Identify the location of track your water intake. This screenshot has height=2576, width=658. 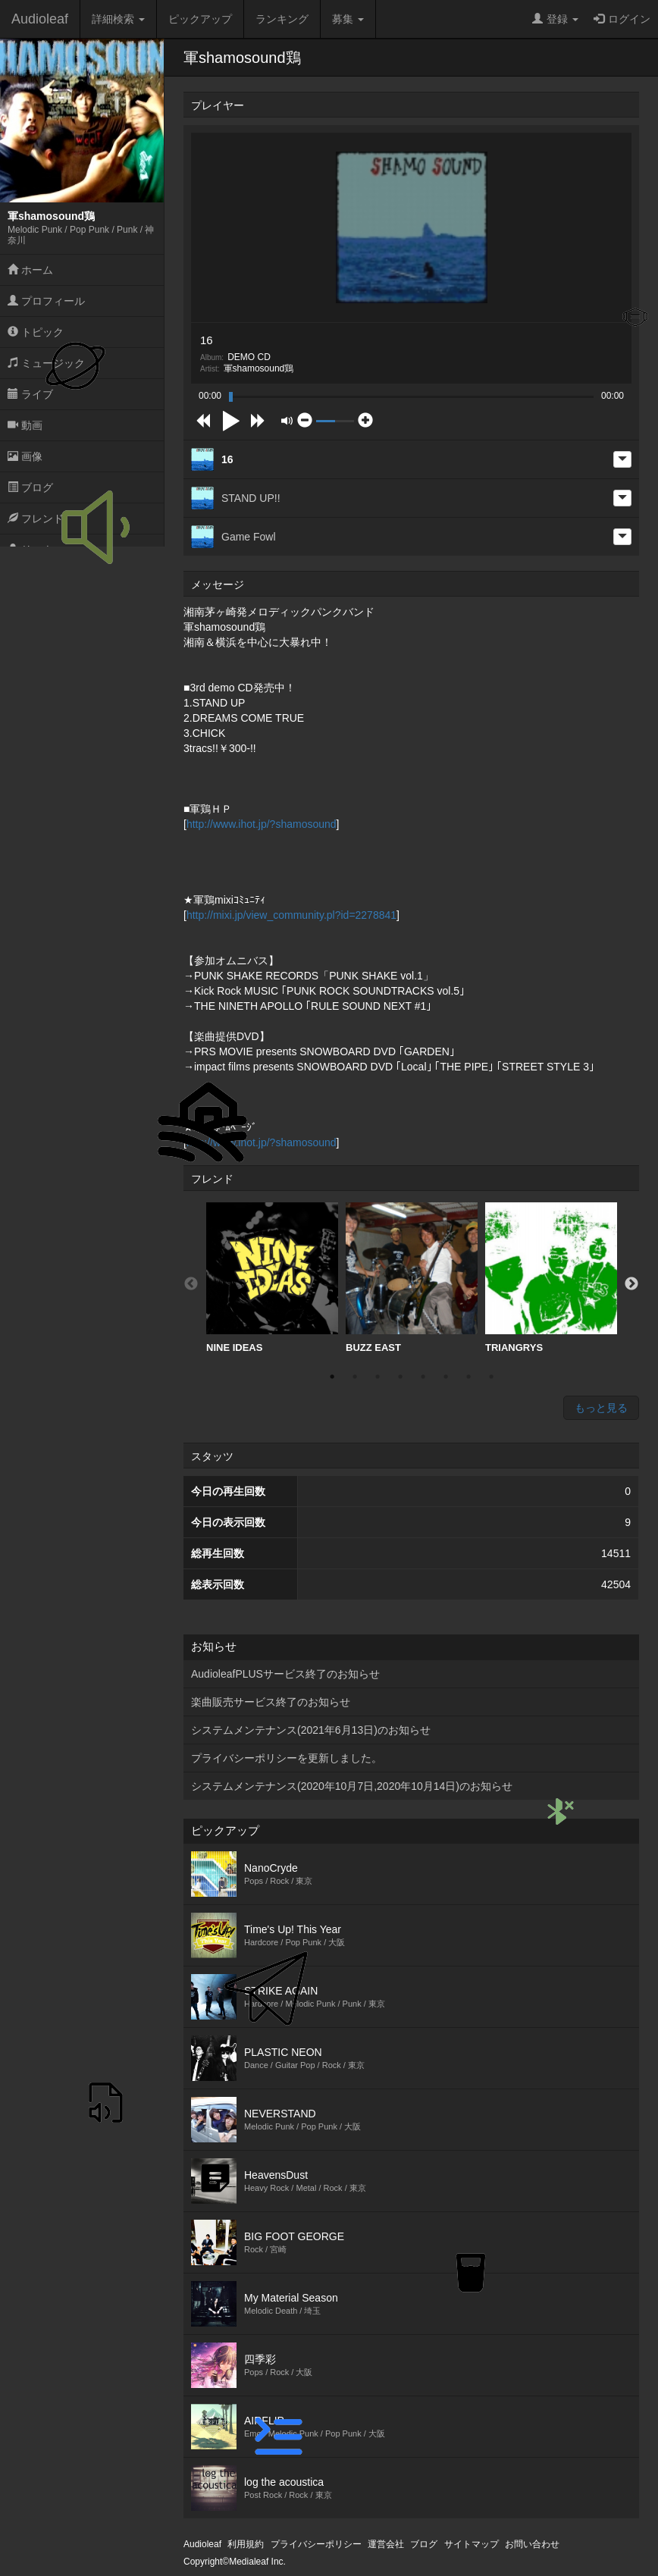
(471, 2273).